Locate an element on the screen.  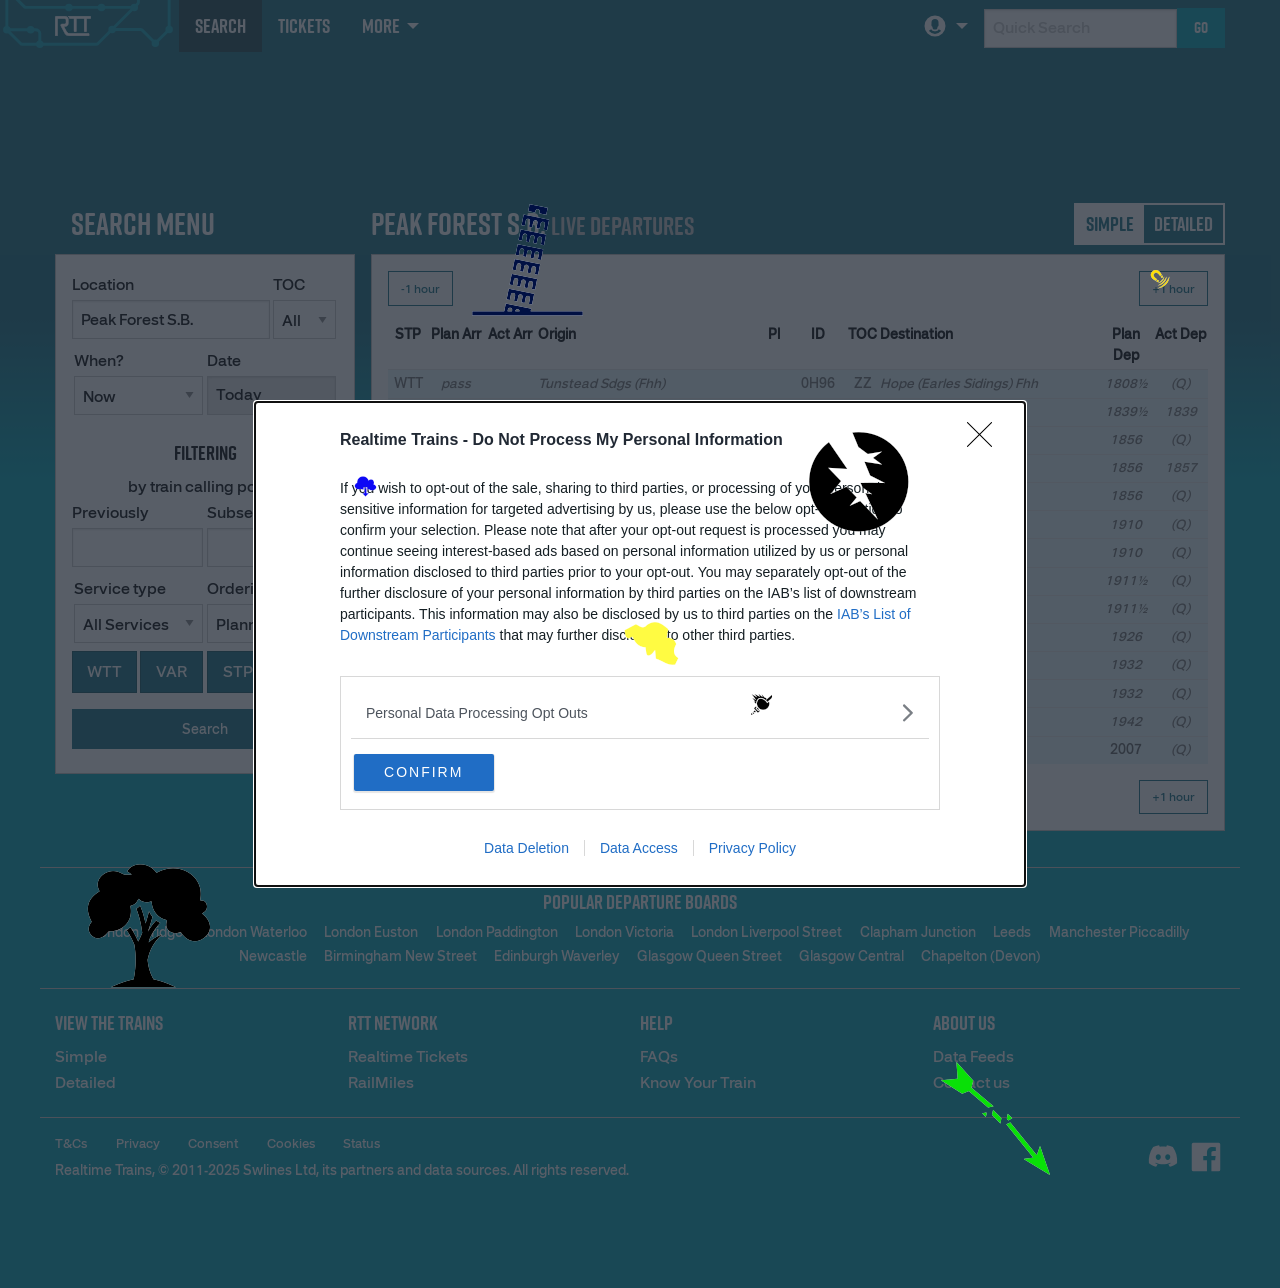
attract or collect items in a game is located at coordinates (1160, 279).